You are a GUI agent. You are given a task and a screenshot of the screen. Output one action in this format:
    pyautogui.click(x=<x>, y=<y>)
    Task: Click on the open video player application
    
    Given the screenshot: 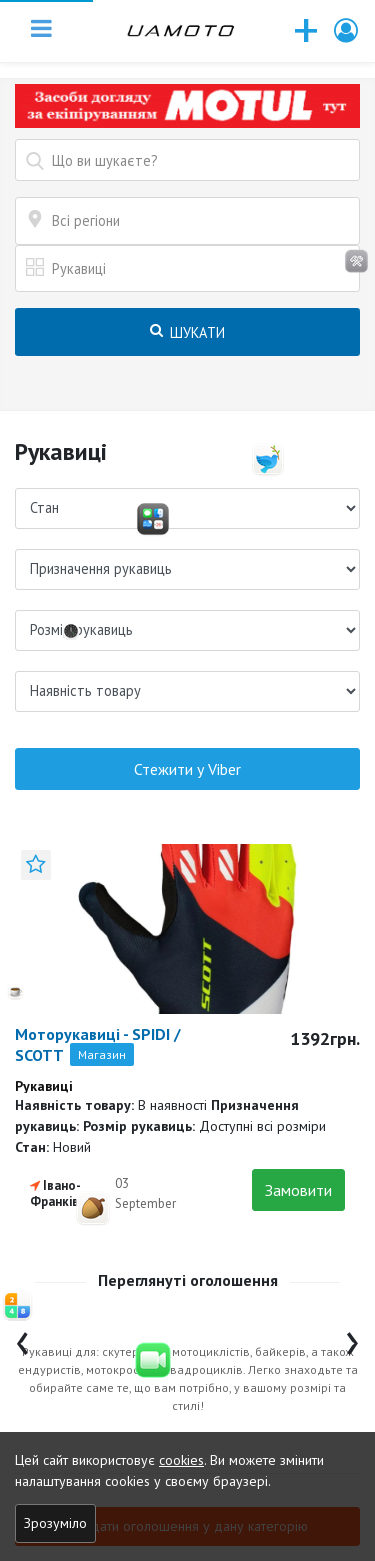 What is the action you would take?
    pyautogui.click(x=153, y=1360)
    